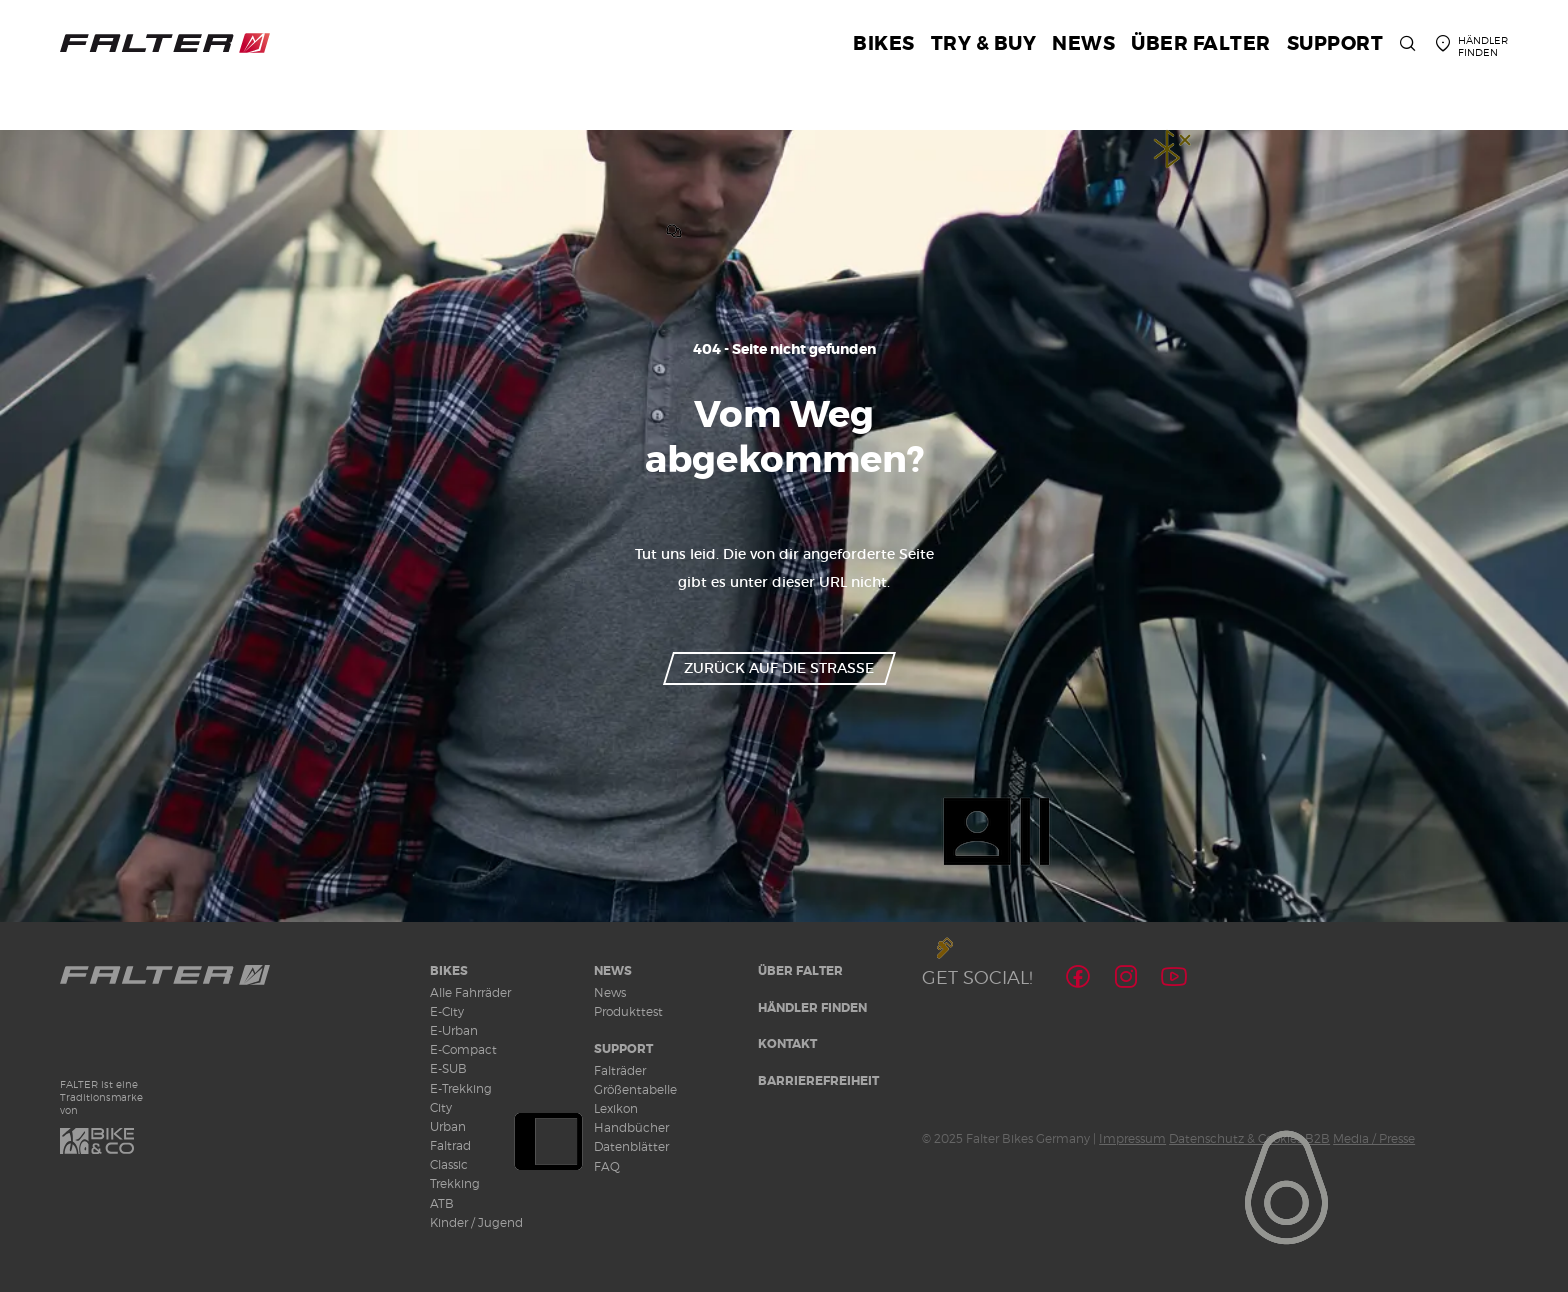 The height and width of the screenshot is (1292, 1568). I want to click on access plumbing or maintenance tools, so click(944, 948).